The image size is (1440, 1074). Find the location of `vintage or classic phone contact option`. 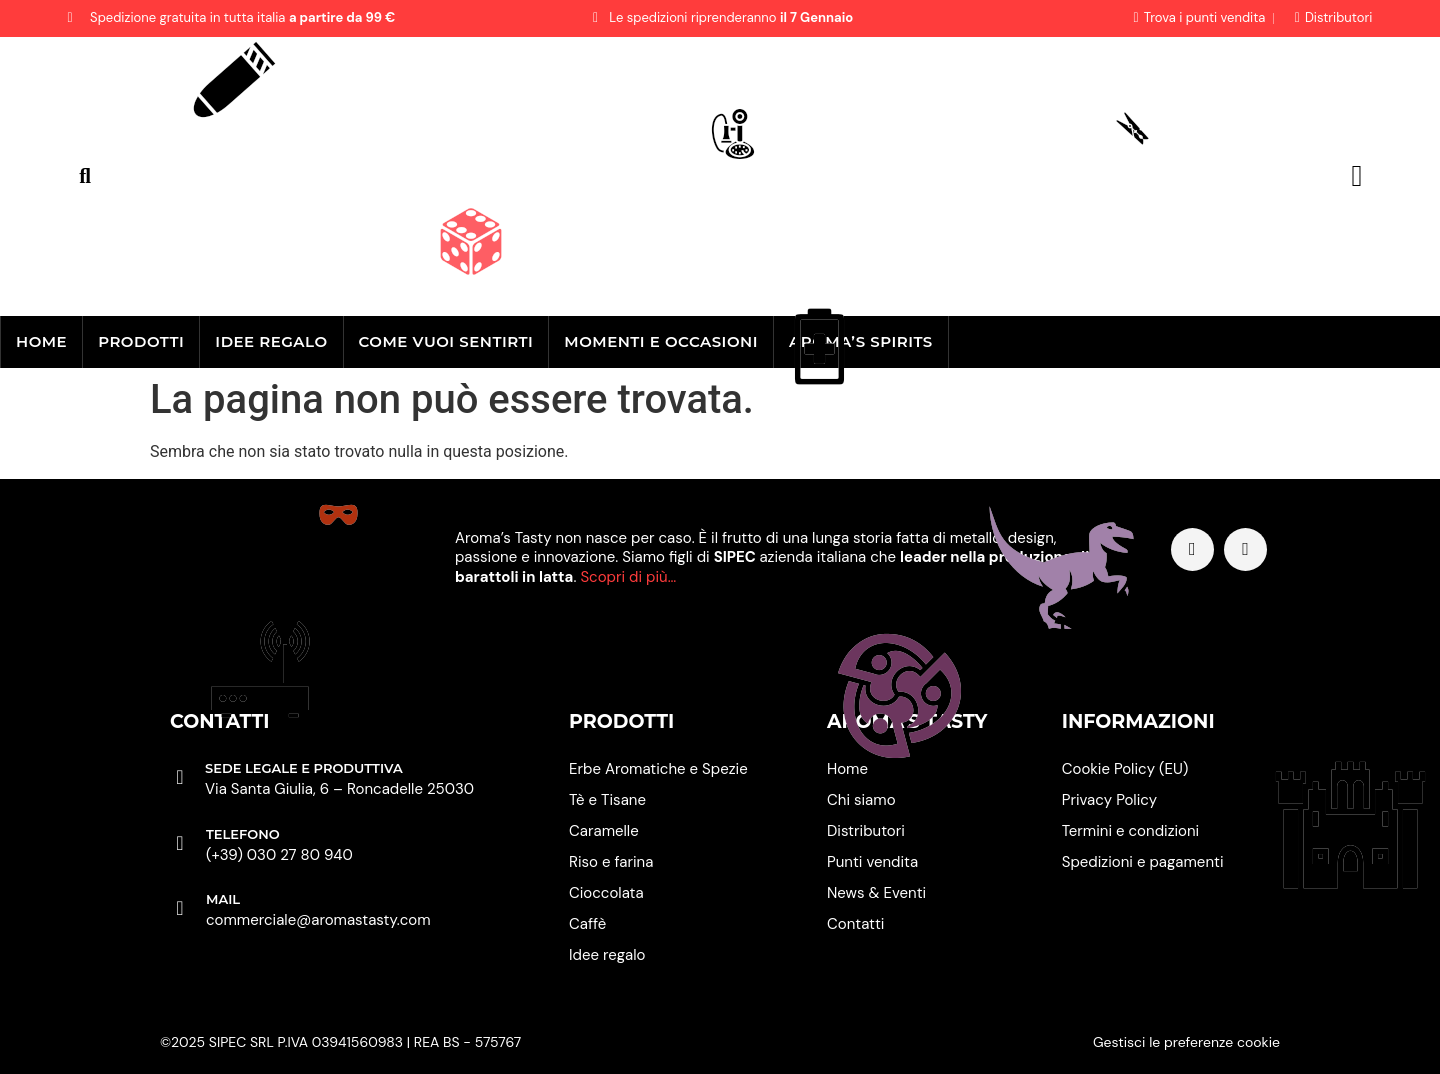

vintage or classic phone contact option is located at coordinates (733, 134).